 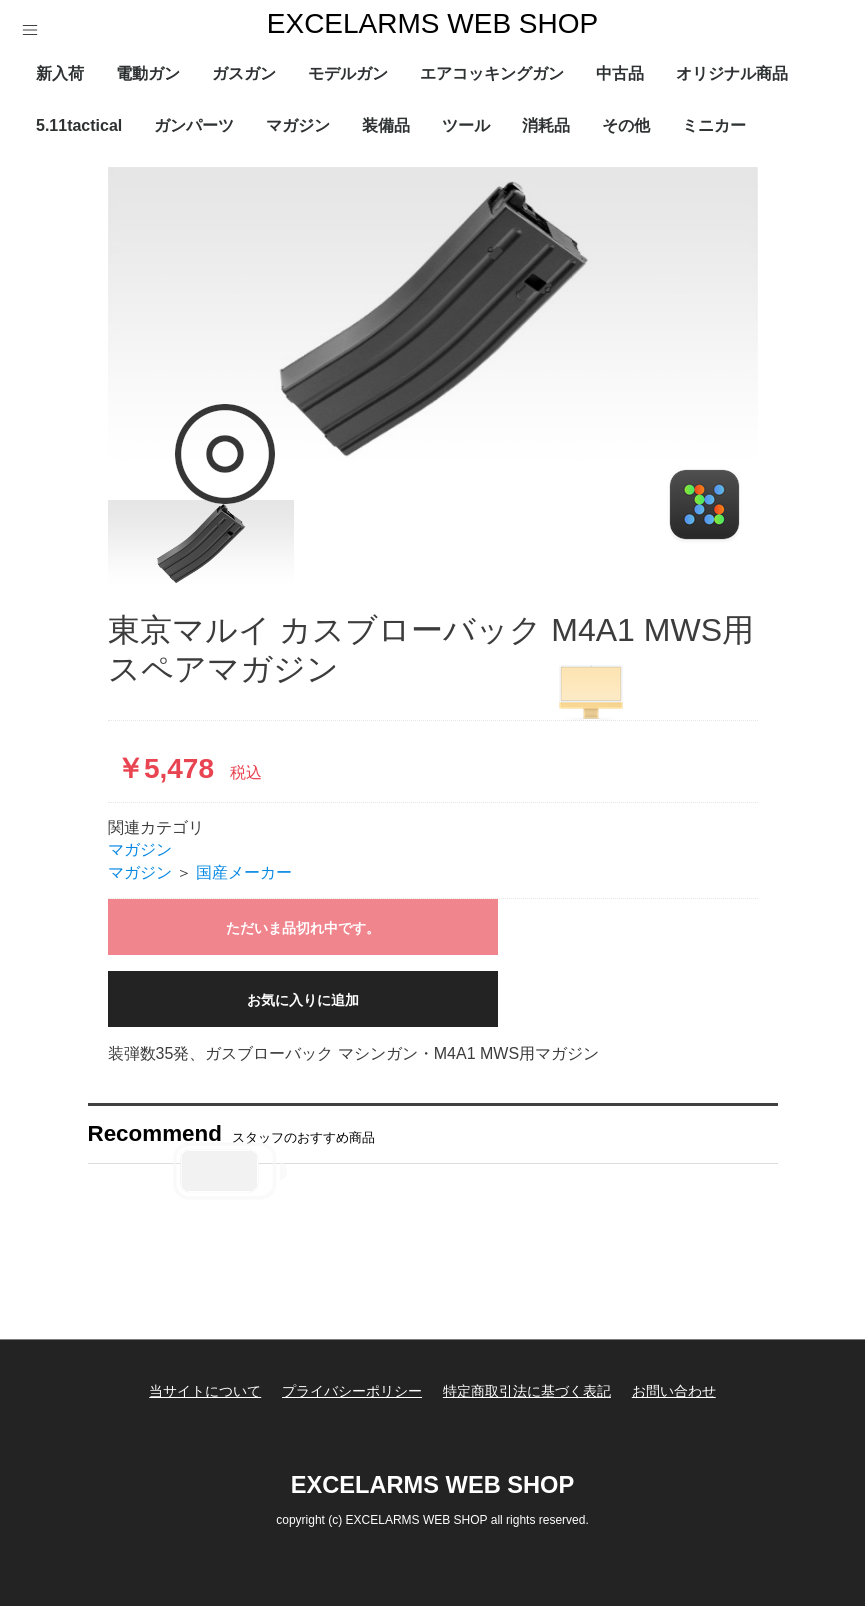 What do you see at coordinates (591, 691) in the screenshot?
I see `represents a yellow iMac device in system preferences` at bounding box center [591, 691].